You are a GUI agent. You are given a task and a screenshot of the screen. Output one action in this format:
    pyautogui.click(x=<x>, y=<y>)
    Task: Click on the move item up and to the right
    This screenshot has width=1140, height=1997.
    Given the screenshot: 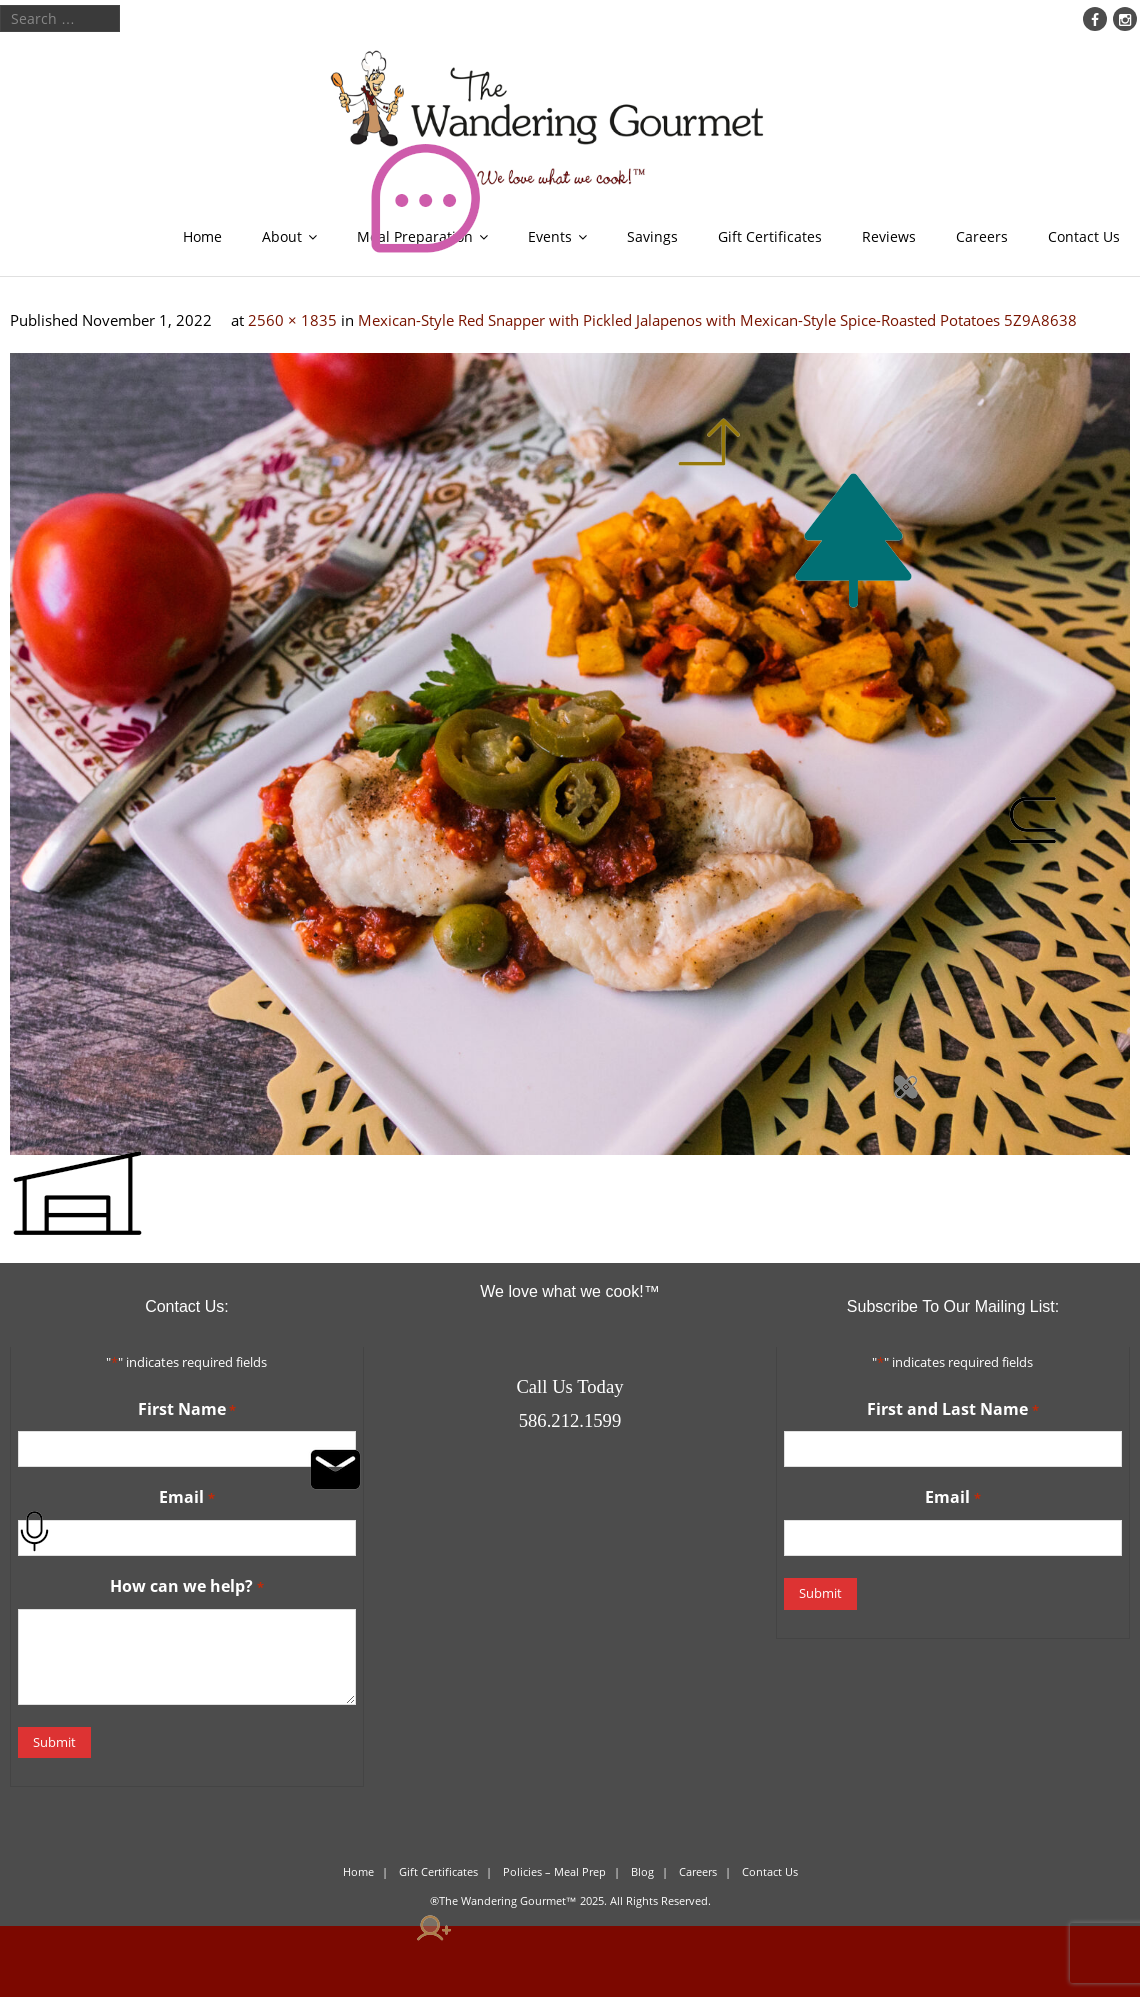 What is the action you would take?
    pyautogui.click(x=711, y=444)
    